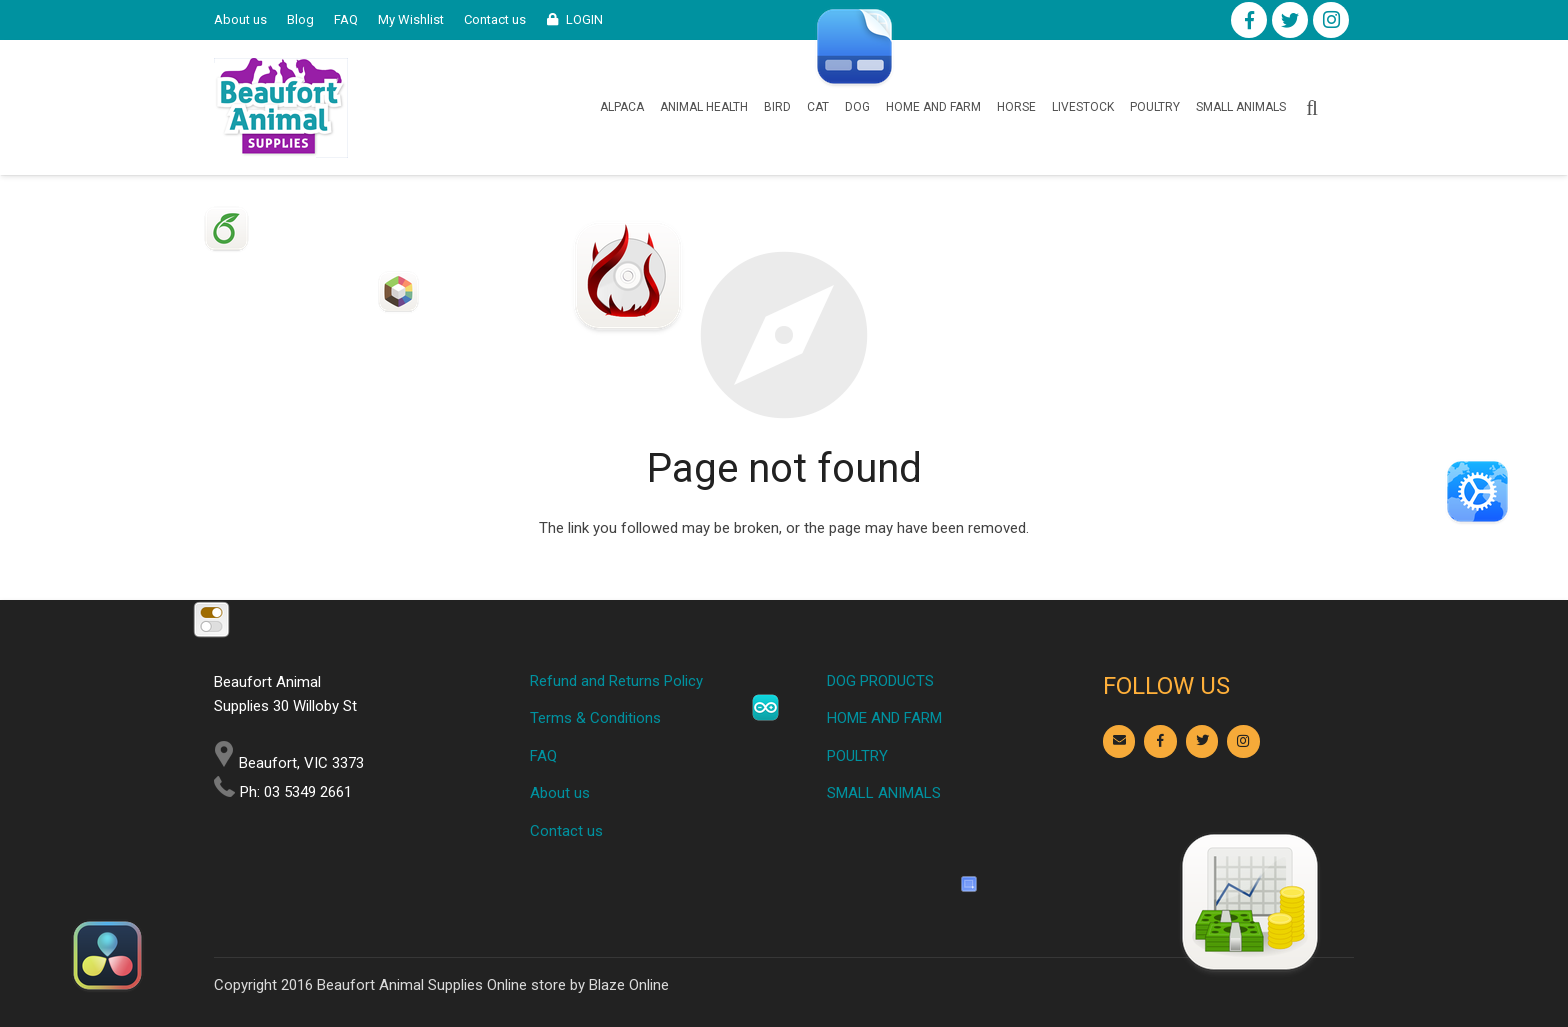  Describe the element at coordinates (107, 955) in the screenshot. I see `open DaVinci Resolve video editing application` at that location.